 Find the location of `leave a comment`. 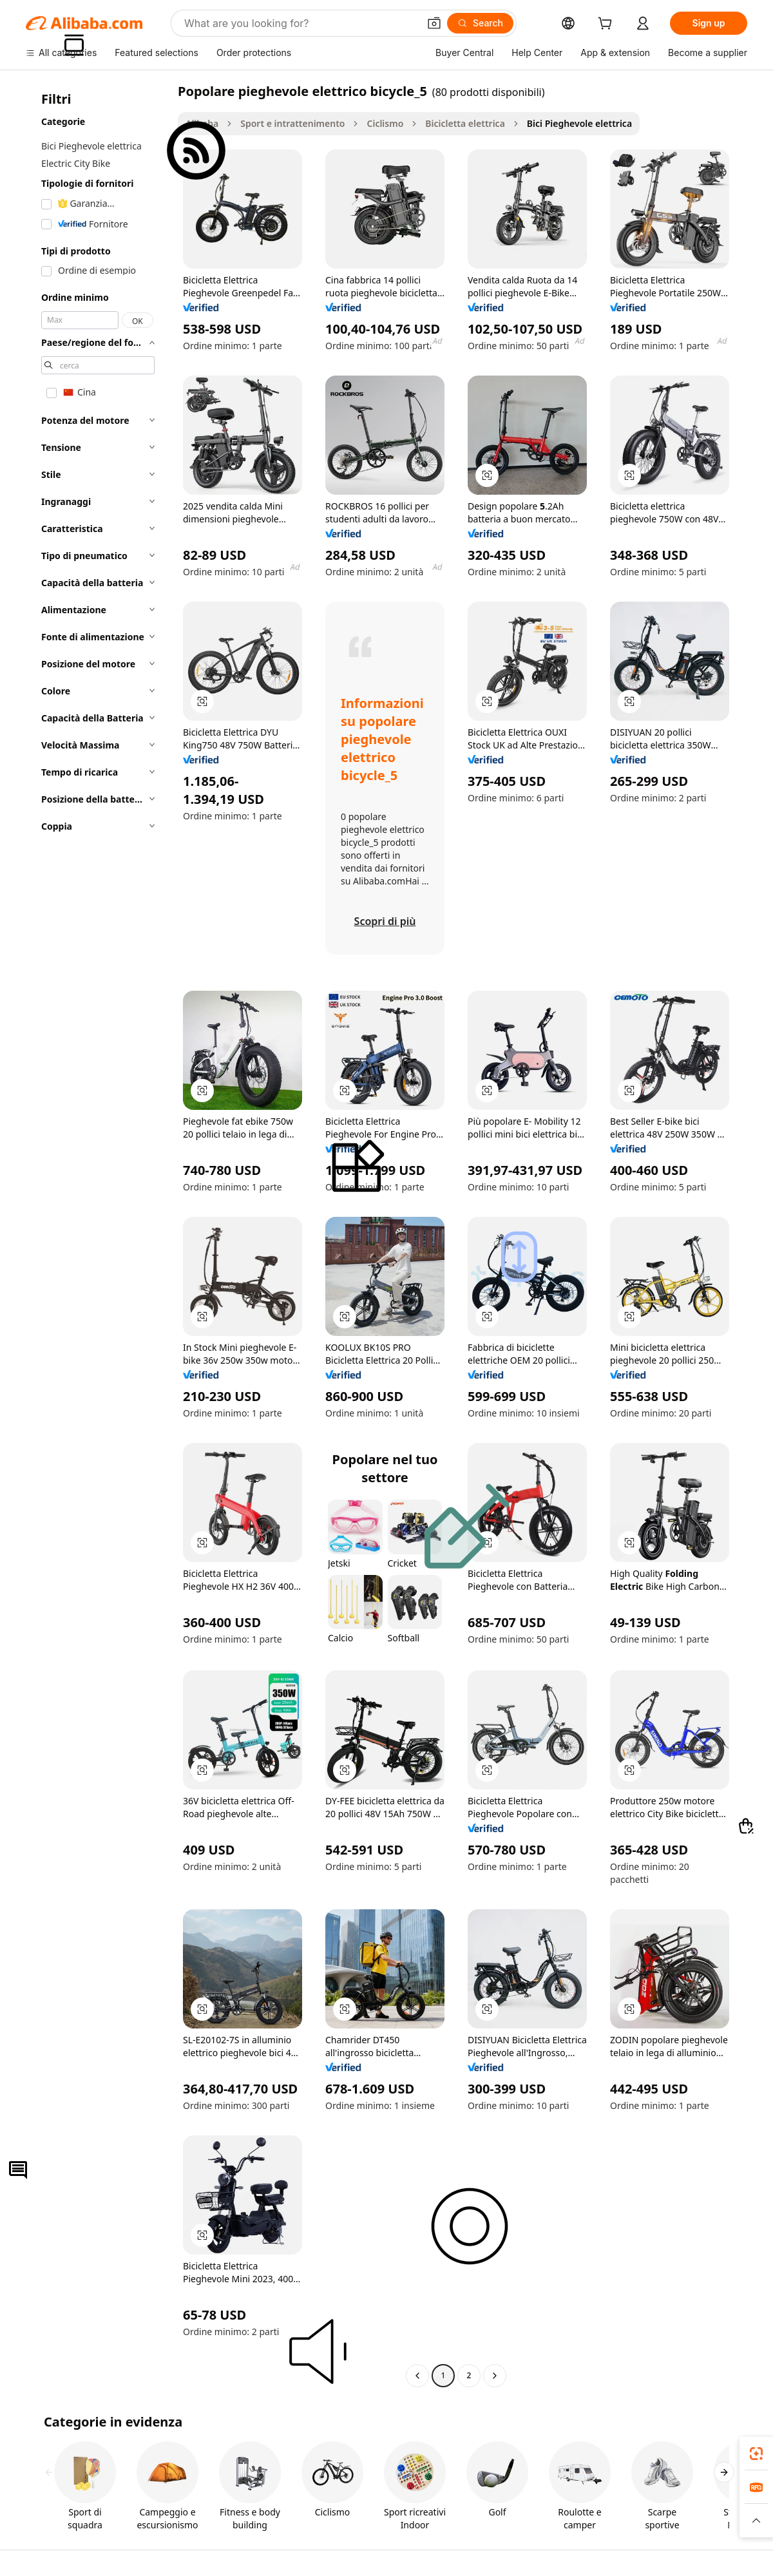

leave a comment is located at coordinates (18, 2170).